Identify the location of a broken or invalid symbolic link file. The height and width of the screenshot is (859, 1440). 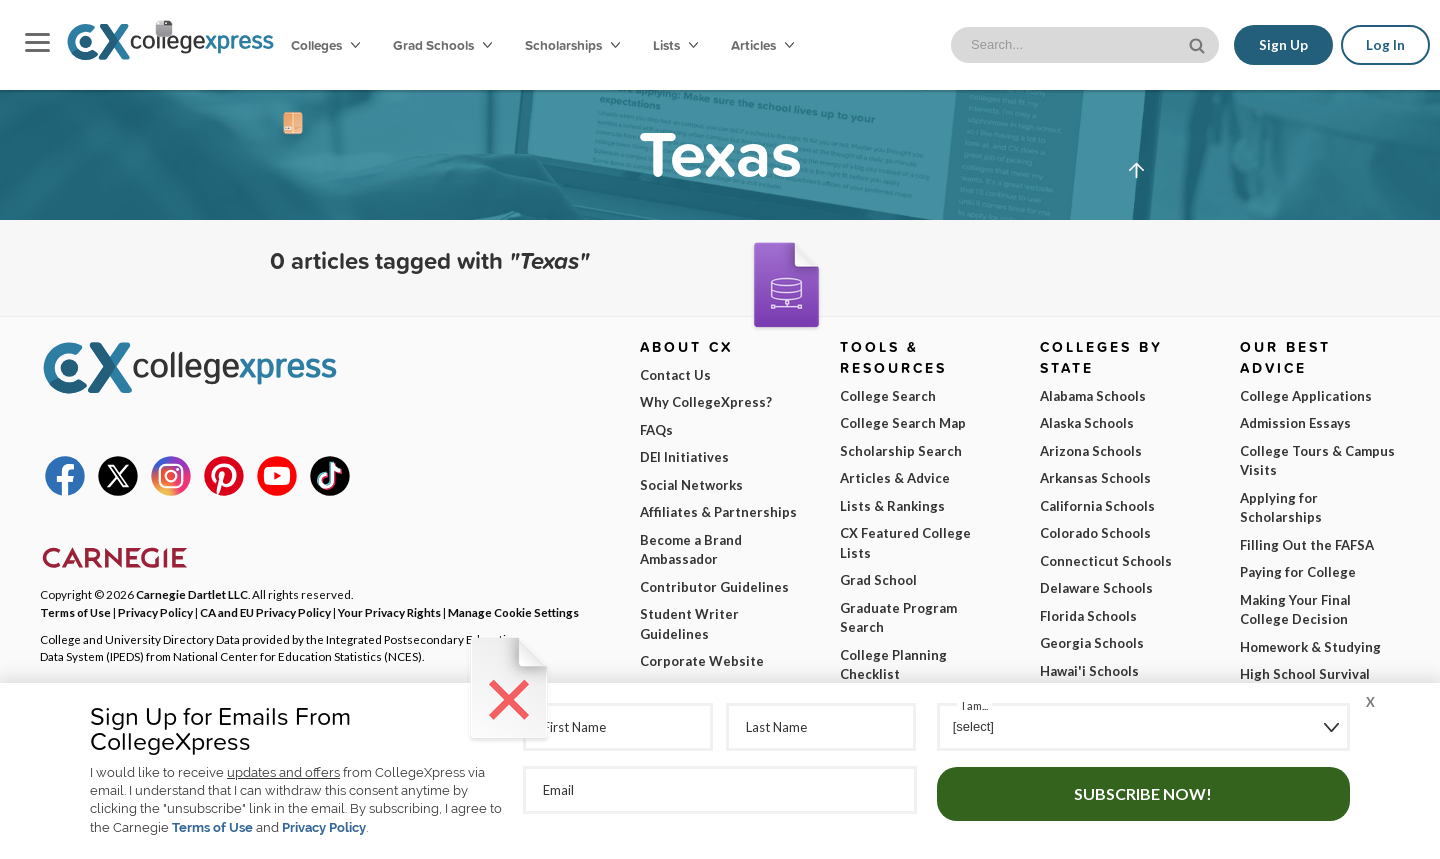
(509, 690).